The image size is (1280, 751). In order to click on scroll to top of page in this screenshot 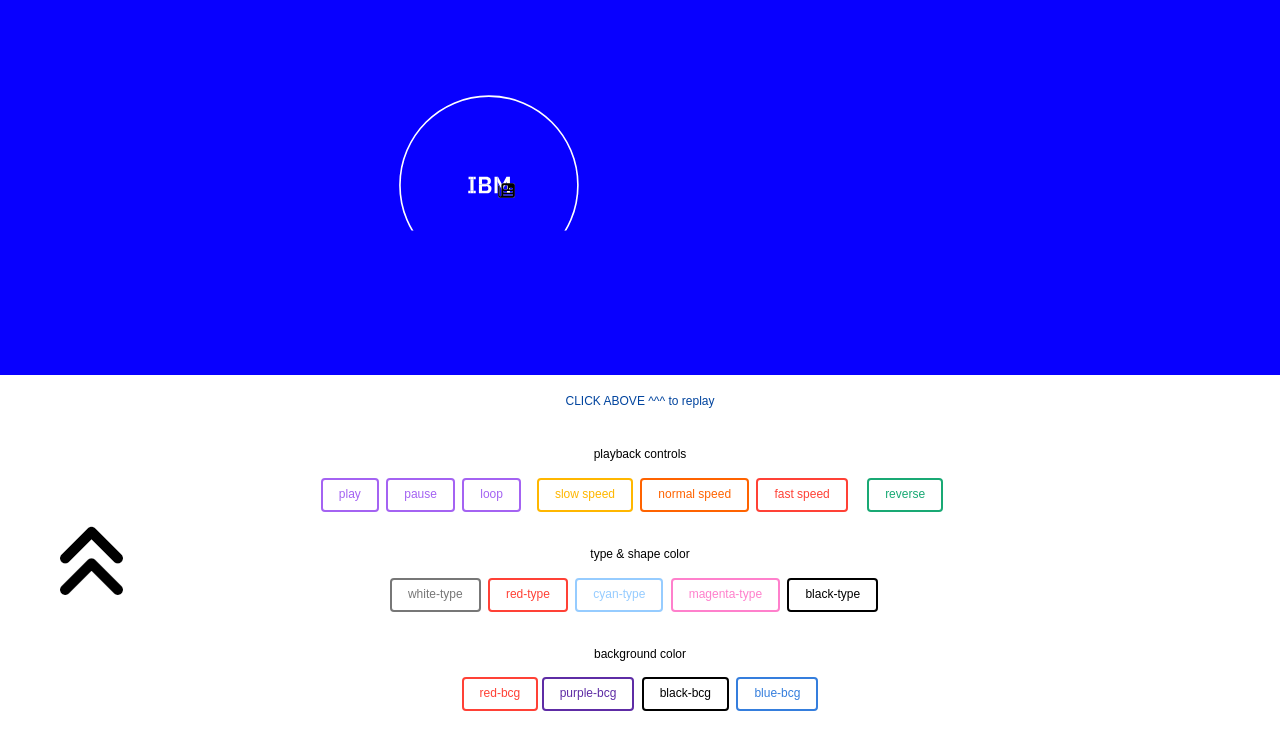, I will do `click(91, 563)`.